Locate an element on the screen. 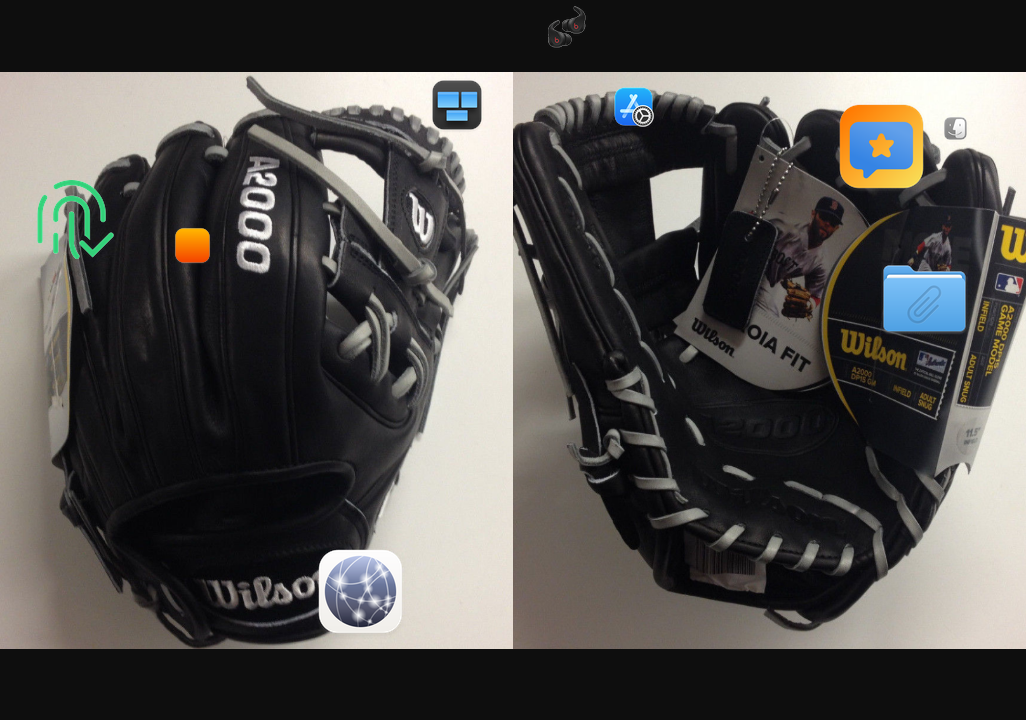  open software properties or developer settings is located at coordinates (633, 106).